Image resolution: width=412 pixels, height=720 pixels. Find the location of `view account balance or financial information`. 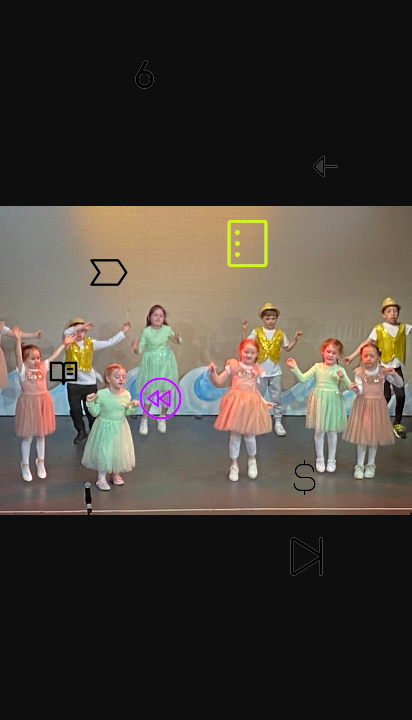

view account balance or financial information is located at coordinates (304, 477).